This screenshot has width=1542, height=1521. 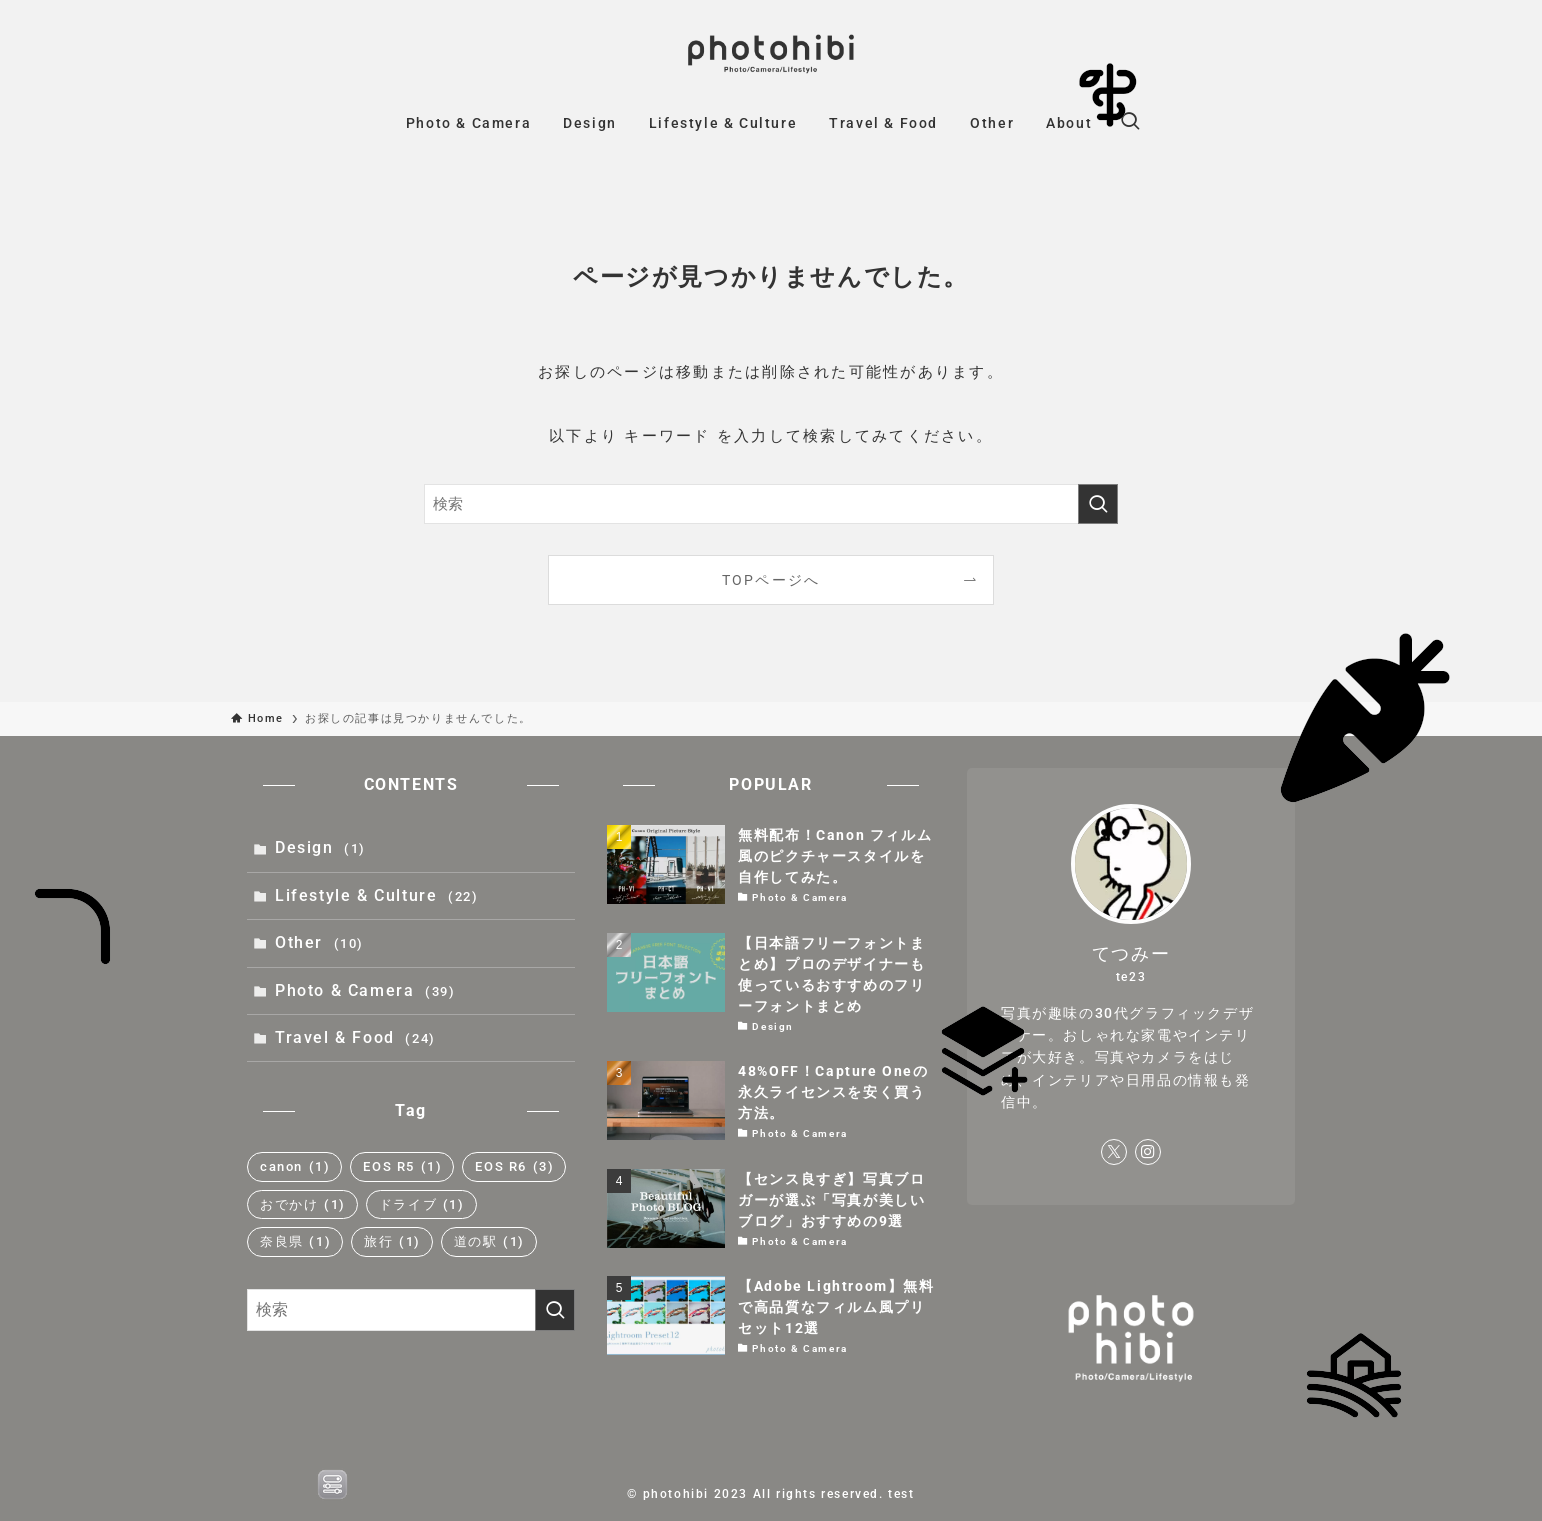 I want to click on access food or grocery-related features, so click(x=1362, y=721).